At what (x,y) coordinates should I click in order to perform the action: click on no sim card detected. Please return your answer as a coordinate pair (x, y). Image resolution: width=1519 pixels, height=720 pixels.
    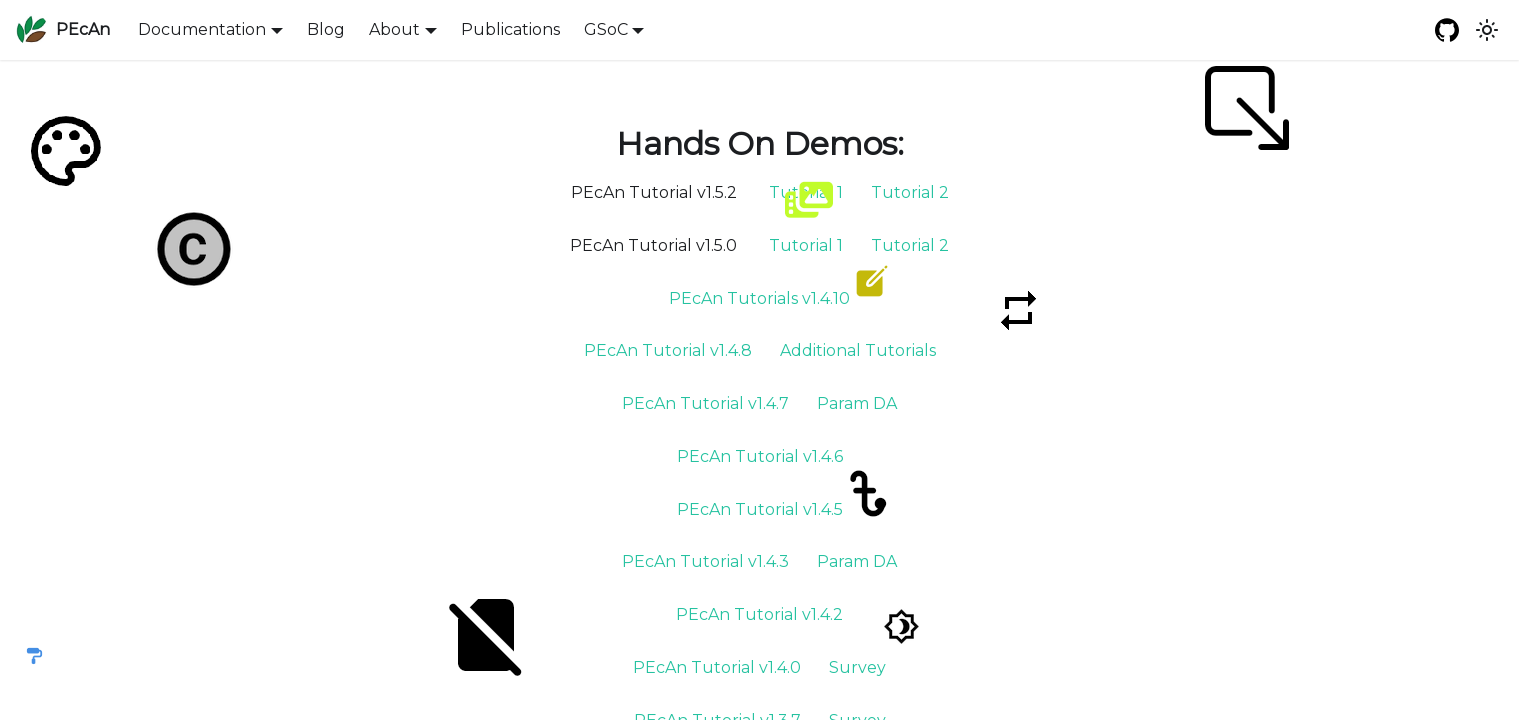
    Looking at the image, I should click on (486, 635).